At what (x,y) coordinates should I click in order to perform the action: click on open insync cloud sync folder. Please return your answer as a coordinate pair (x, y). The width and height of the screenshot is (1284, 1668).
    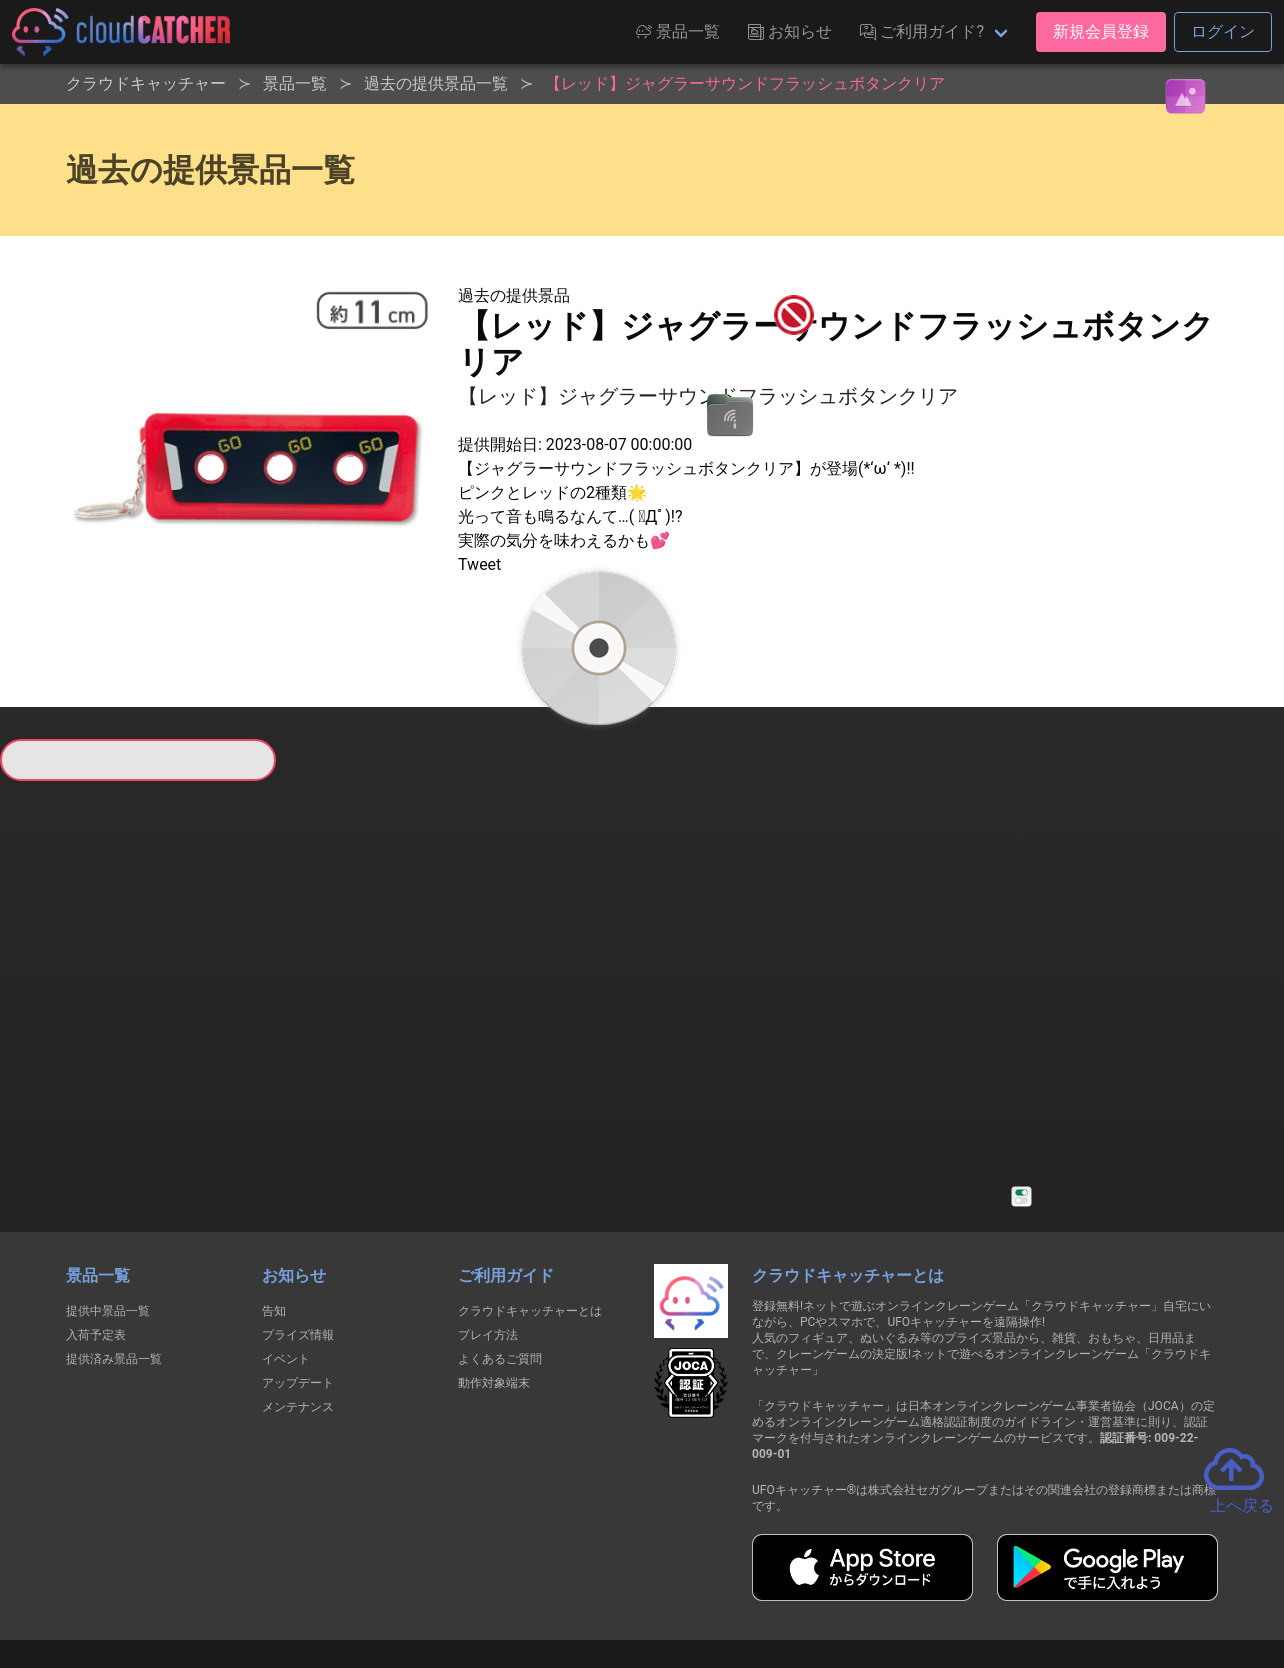
    Looking at the image, I should click on (730, 415).